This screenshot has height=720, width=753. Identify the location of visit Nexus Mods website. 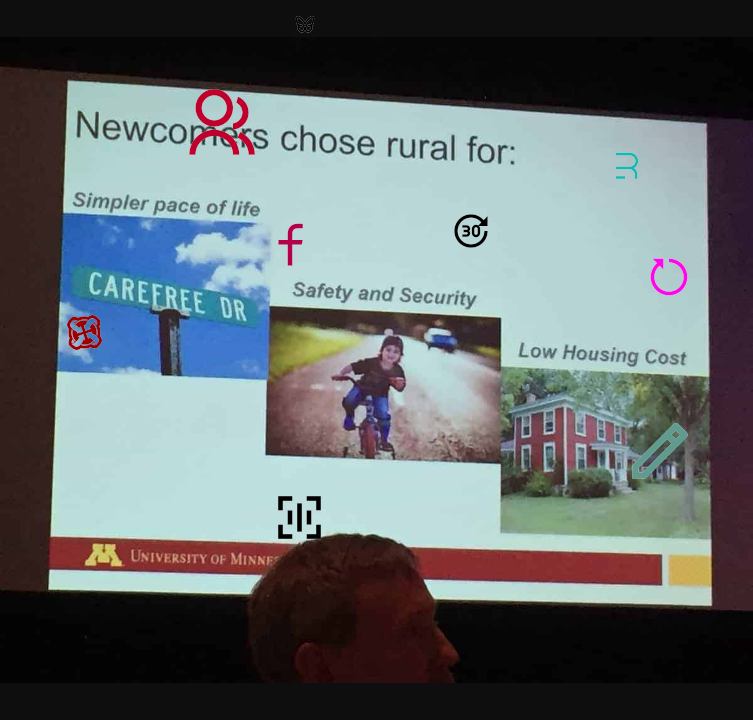
(84, 332).